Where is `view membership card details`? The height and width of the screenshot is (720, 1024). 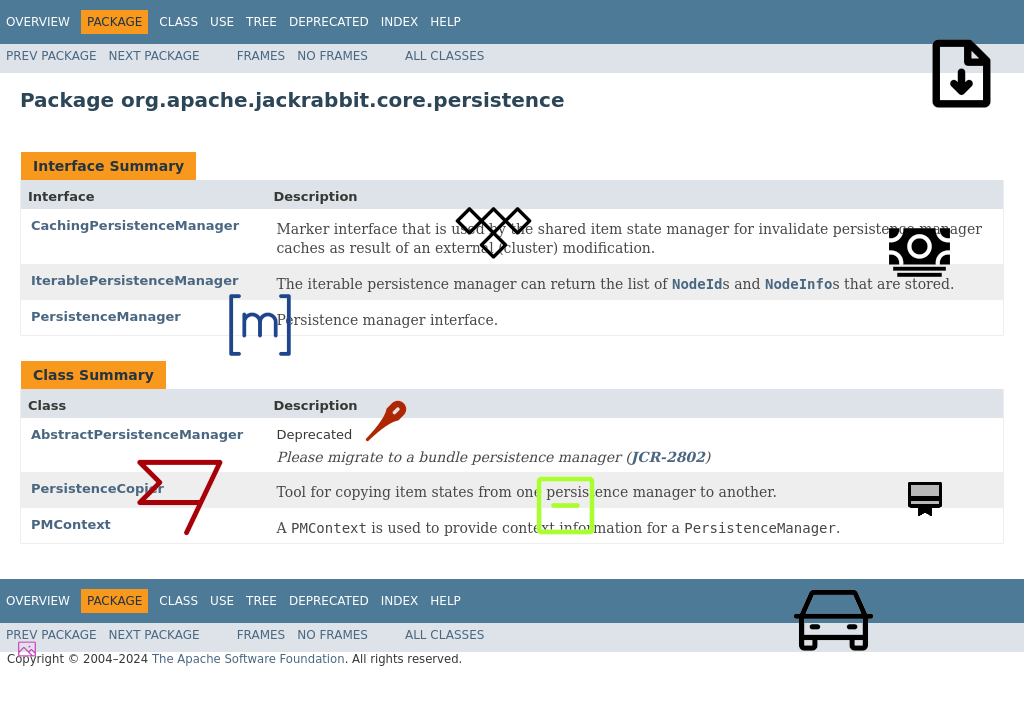
view membership card details is located at coordinates (925, 499).